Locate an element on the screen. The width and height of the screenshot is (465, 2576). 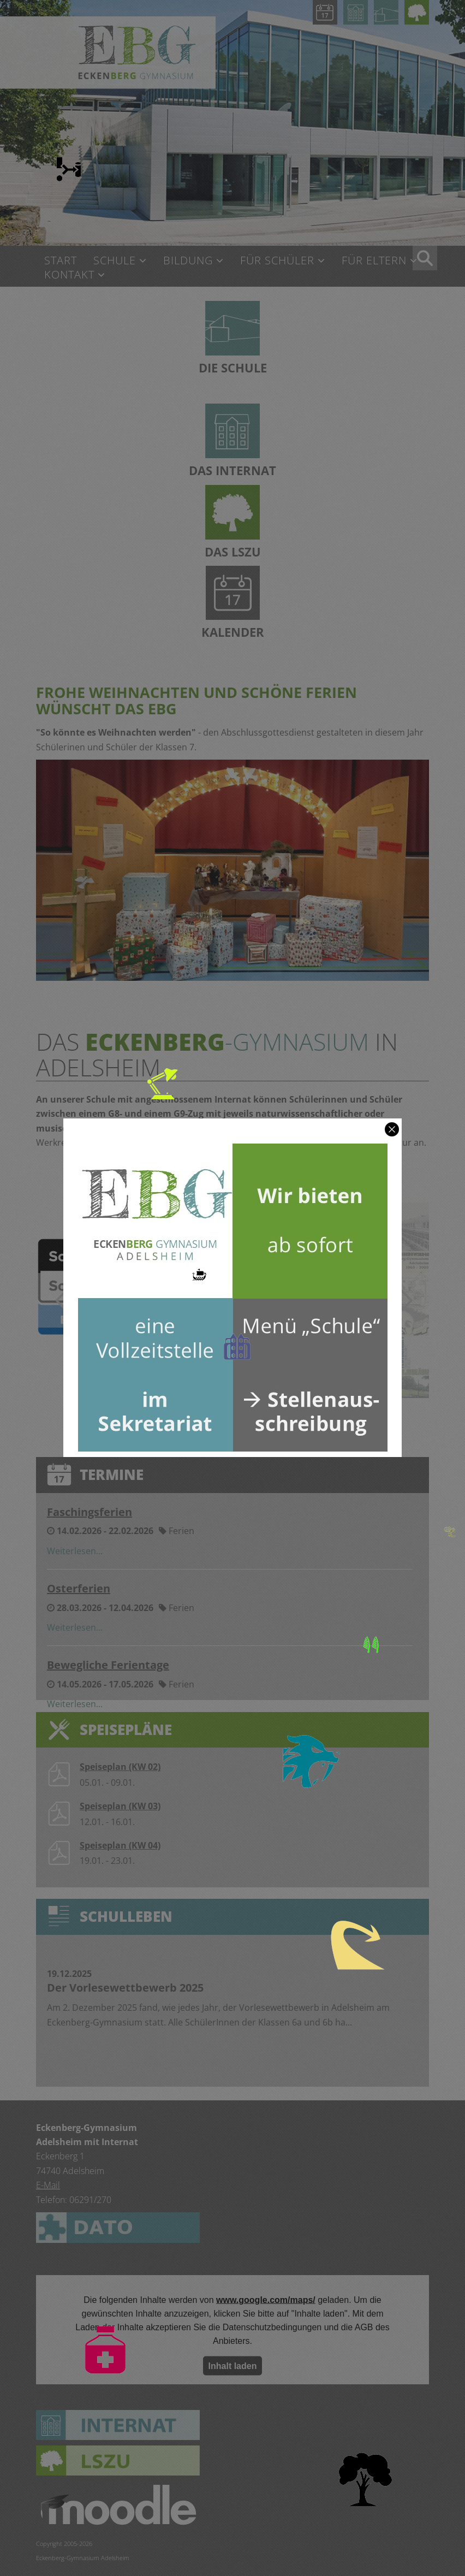
viking ship or drakkar game element is located at coordinates (199, 1275).